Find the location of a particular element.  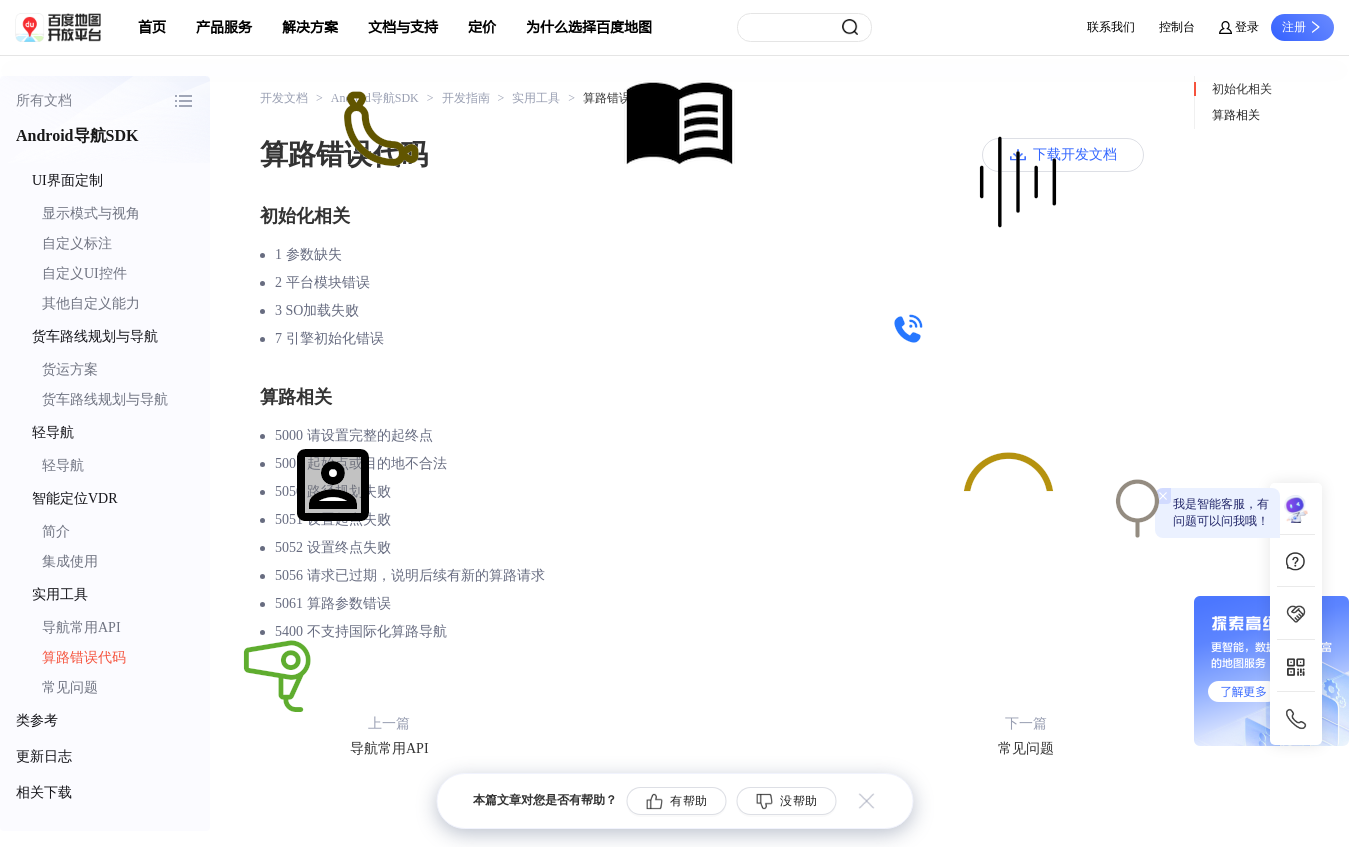

audio or sound visualization is located at coordinates (1018, 182).